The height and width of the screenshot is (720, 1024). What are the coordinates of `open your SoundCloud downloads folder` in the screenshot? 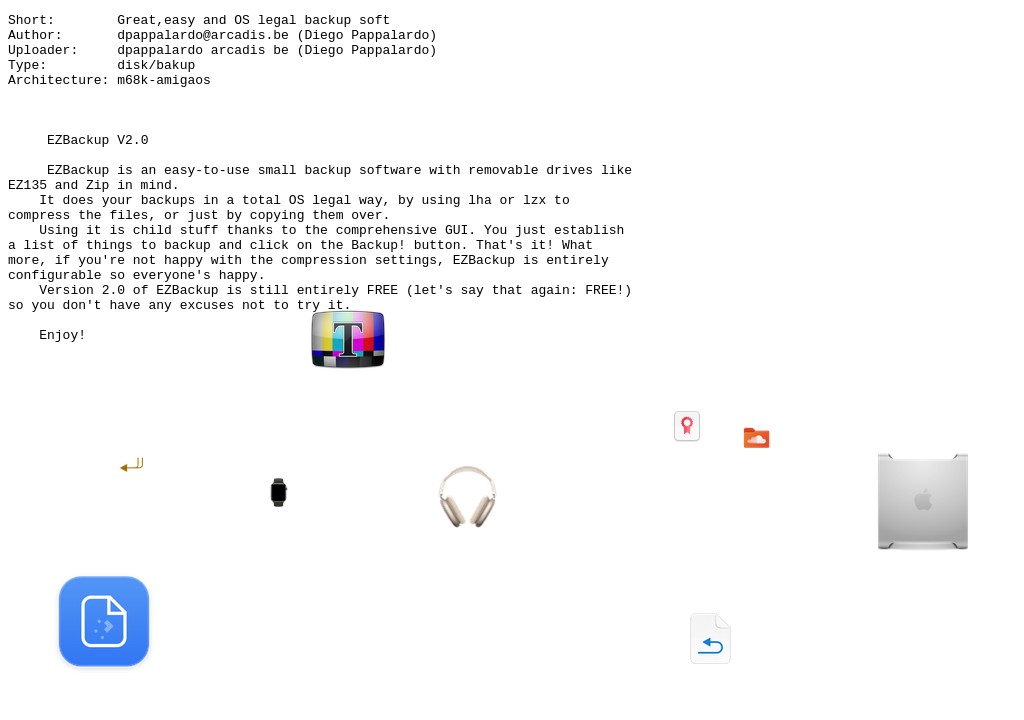 It's located at (756, 438).